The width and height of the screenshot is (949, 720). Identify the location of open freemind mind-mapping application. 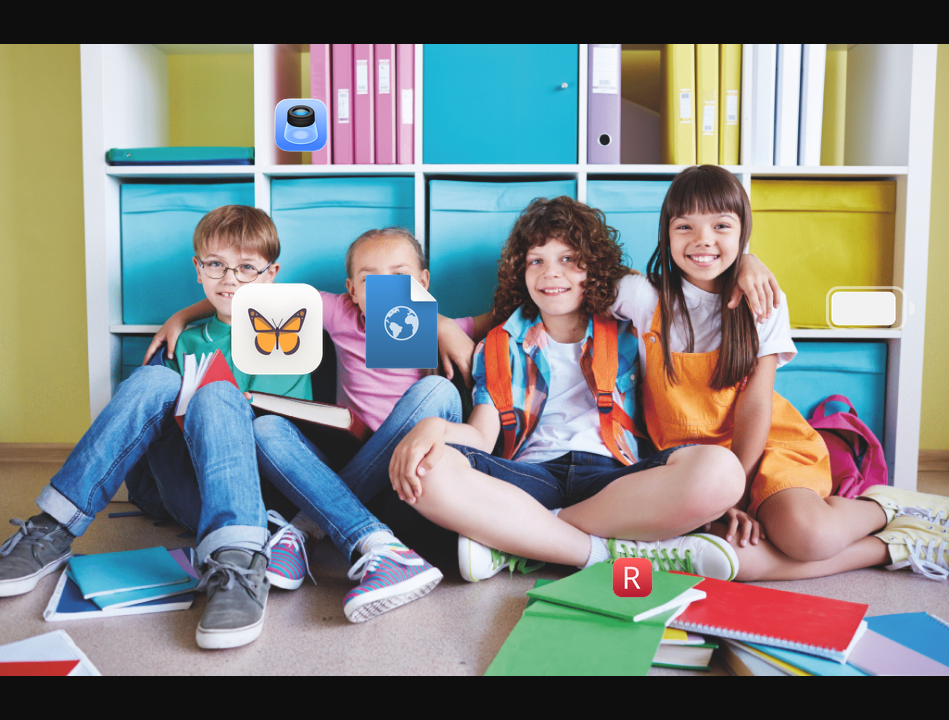
(277, 329).